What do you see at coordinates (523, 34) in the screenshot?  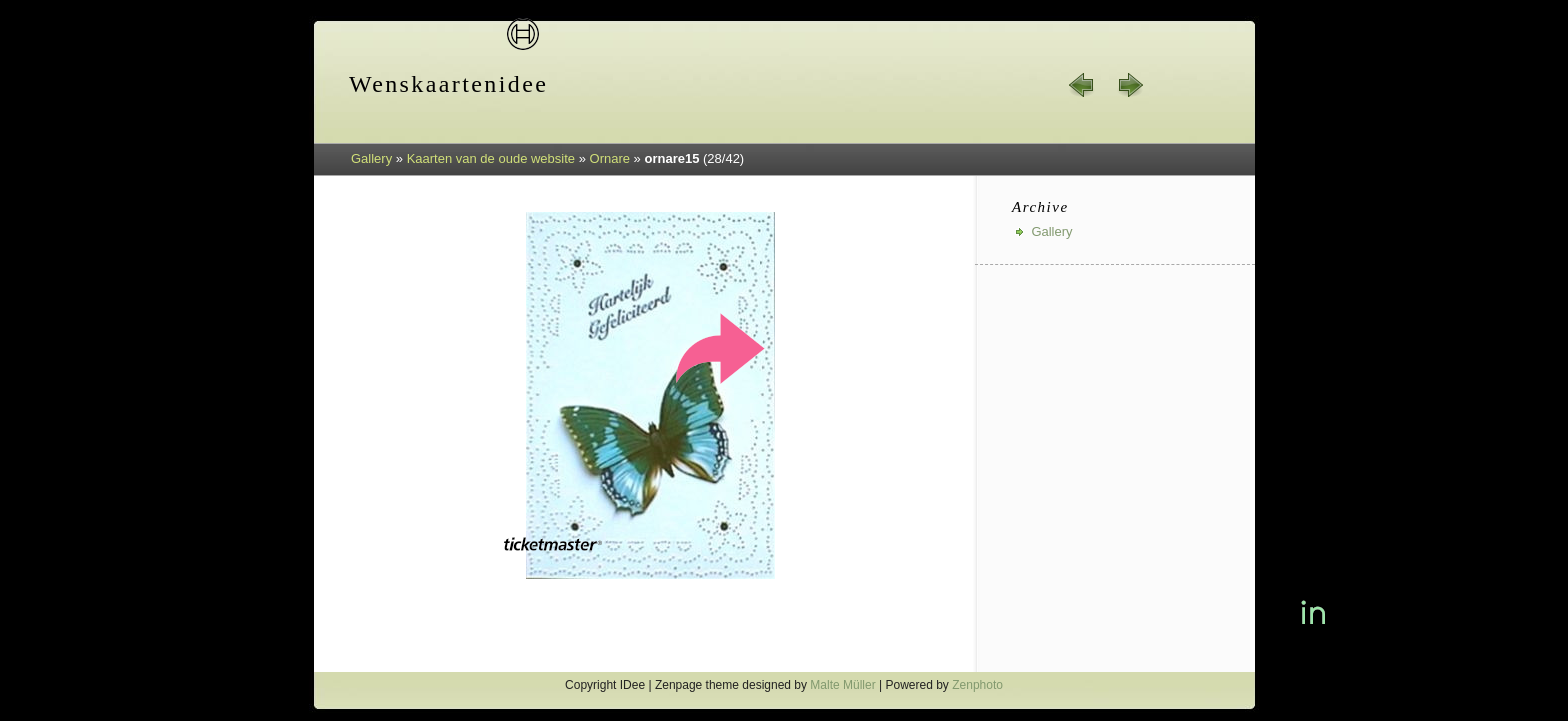 I see `bosch brand or product identifier` at bounding box center [523, 34].